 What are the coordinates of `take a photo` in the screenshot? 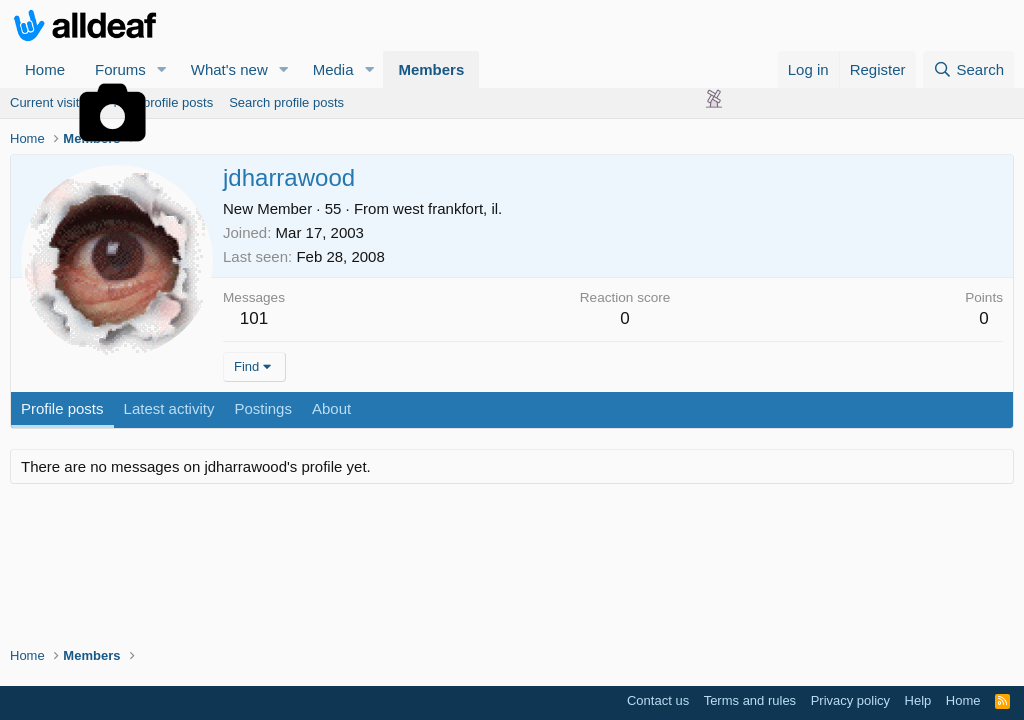 It's located at (112, 112).